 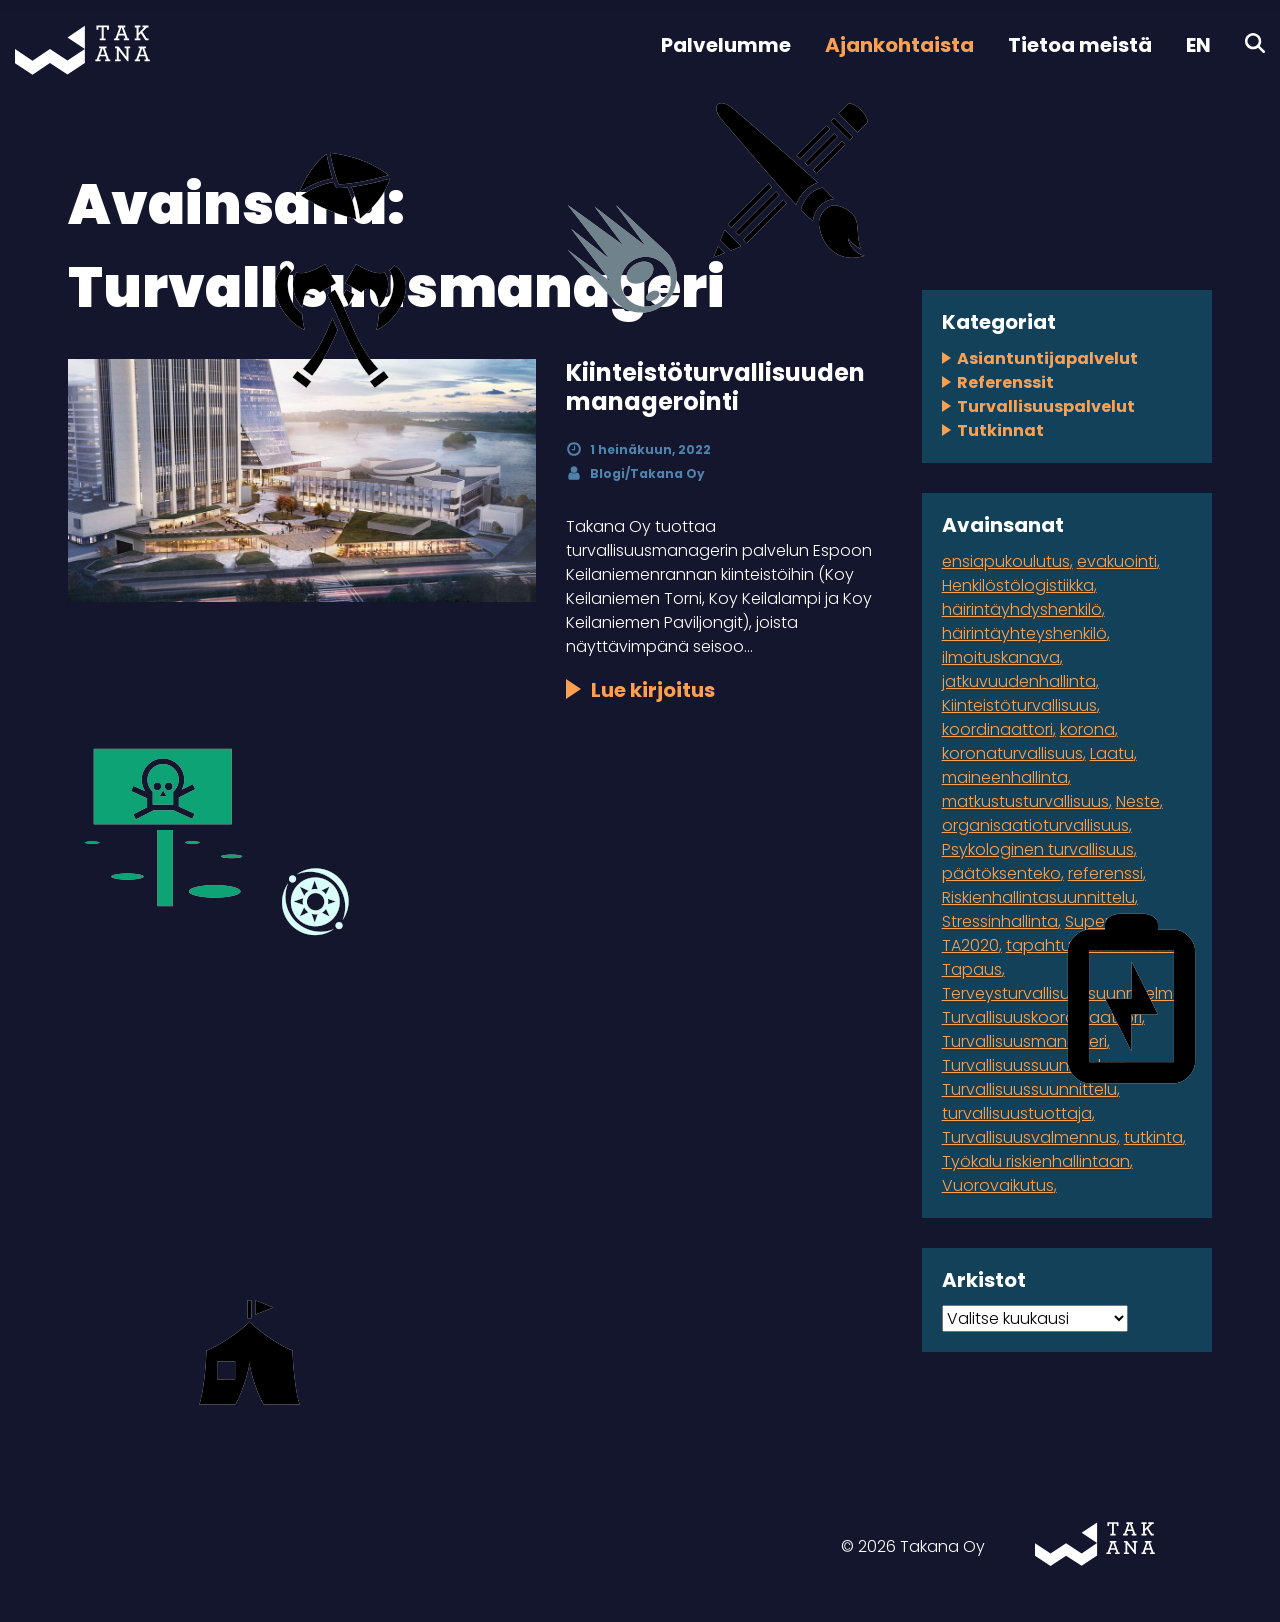 What do you see at coordinates (340, 326) in the screenshot?
I see `access combat or battle features` at bounding box center [340, 326].